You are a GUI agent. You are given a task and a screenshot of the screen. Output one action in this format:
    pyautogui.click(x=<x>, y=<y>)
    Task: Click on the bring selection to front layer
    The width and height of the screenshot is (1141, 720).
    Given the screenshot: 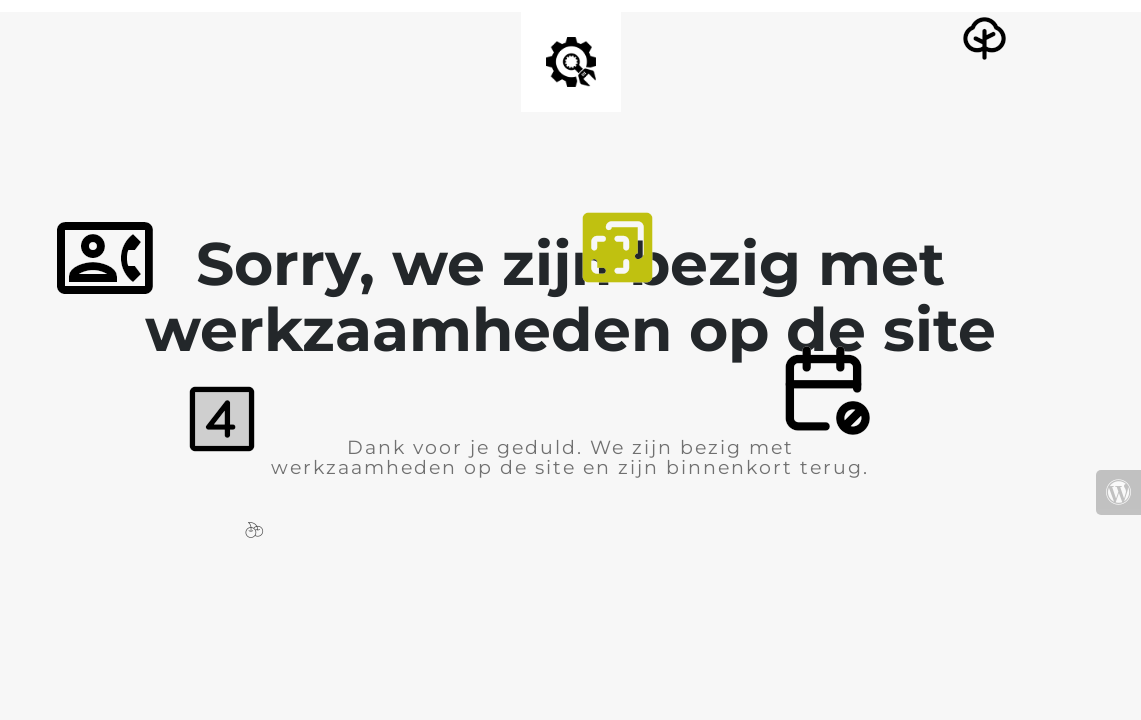 What is the action you would take?
    pyautogui.click(x=617, y=247)
    